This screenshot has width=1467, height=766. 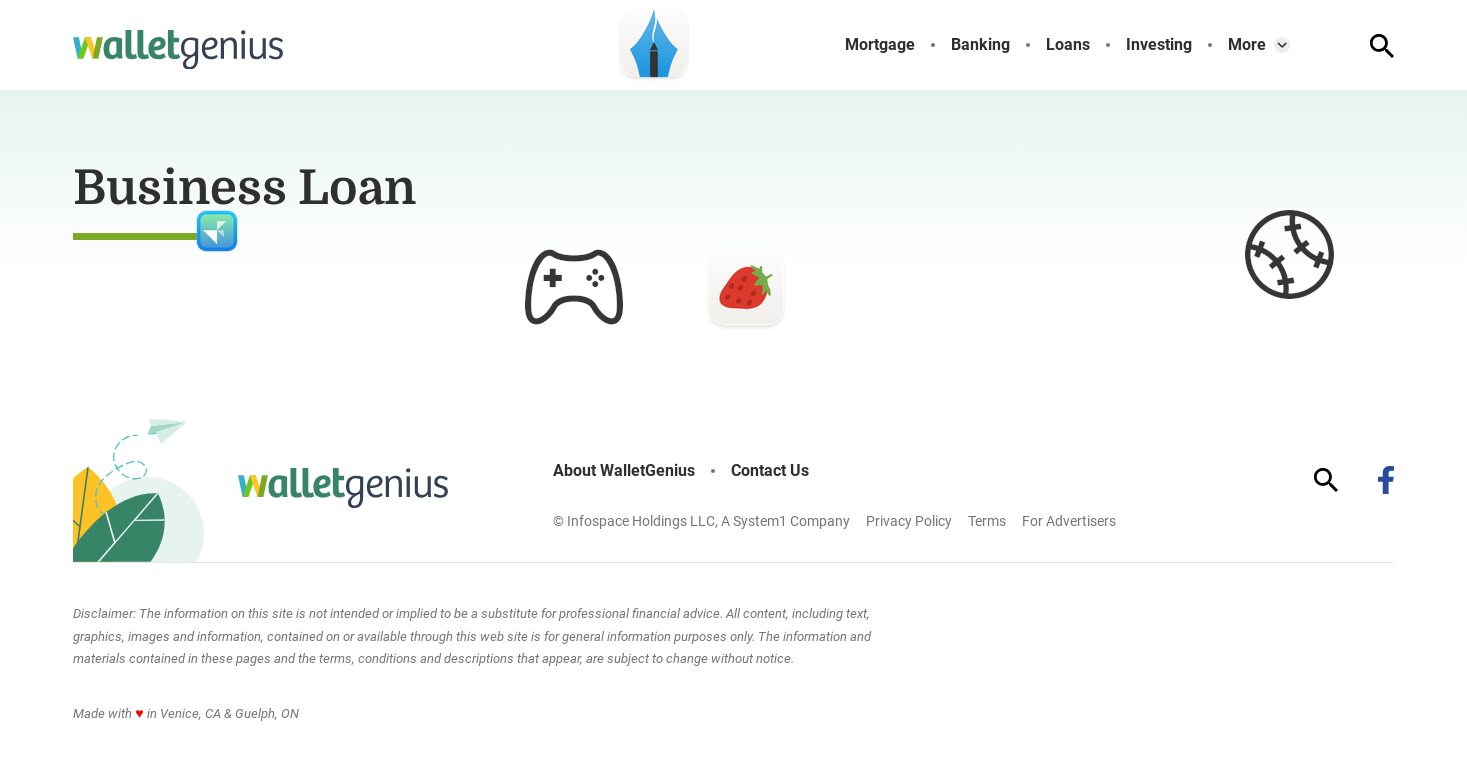 I want to click on access sports and activity emoji, so click(x=1289, y=254).